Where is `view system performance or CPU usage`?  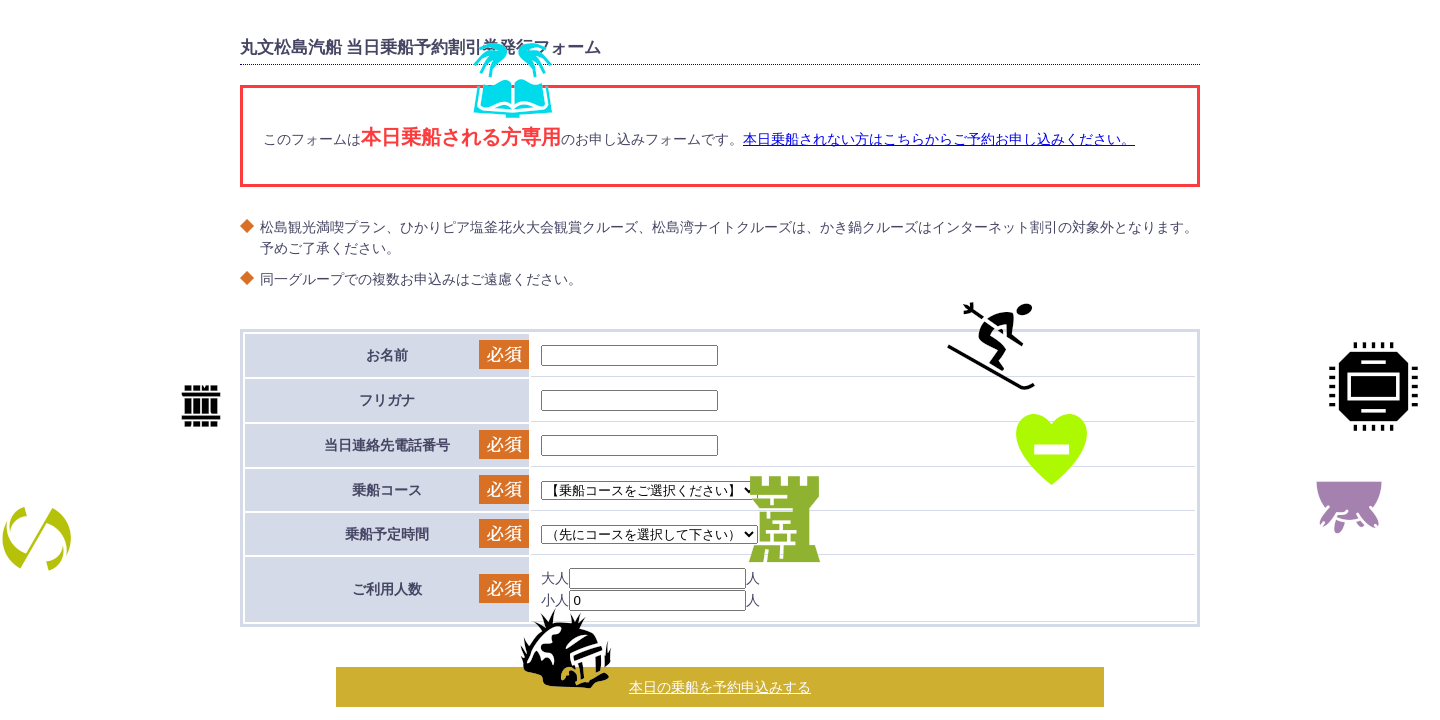
view system performance or CPU usage is located at coordinates (1373, 386).